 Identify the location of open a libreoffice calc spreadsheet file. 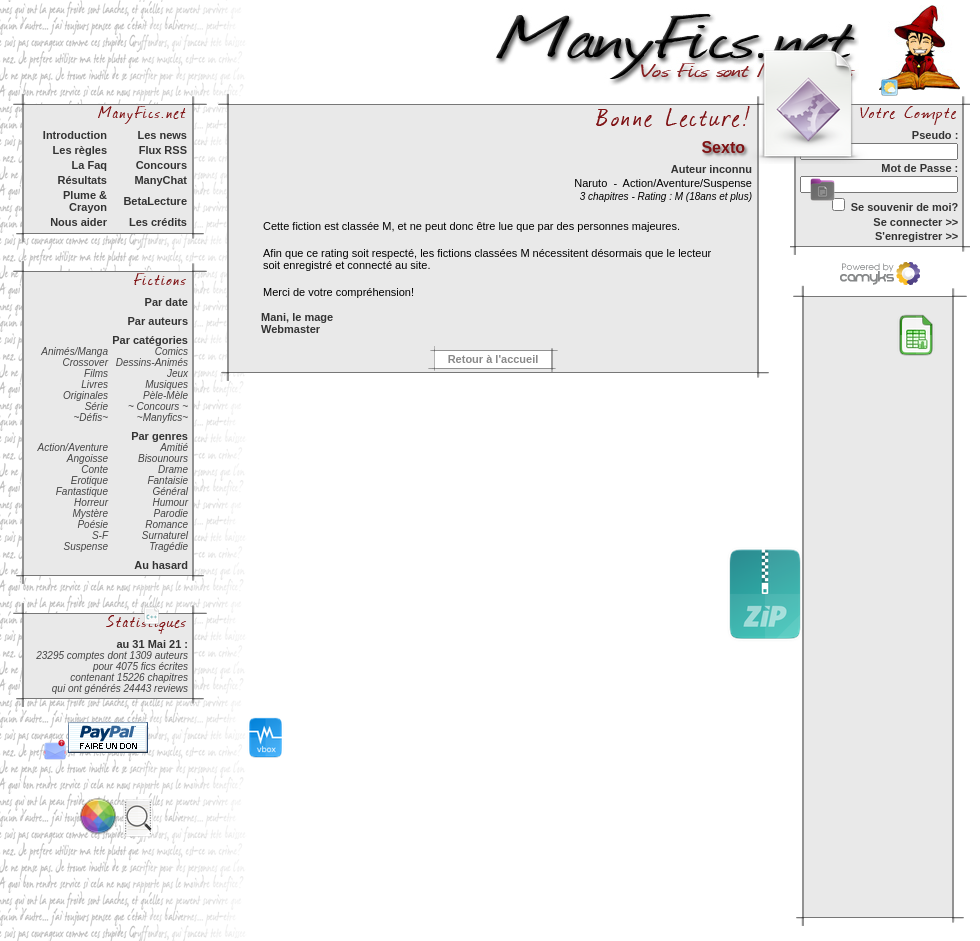
(916, 335).